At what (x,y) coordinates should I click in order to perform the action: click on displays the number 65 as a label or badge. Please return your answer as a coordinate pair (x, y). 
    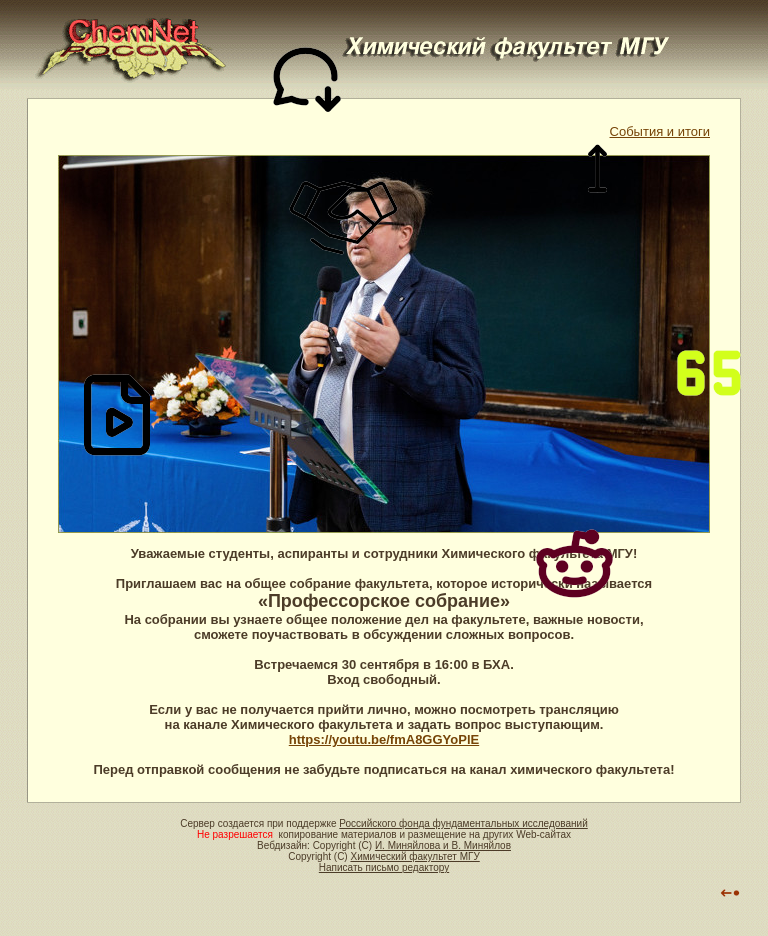
    Looking at the image, I should click on (709, 373).